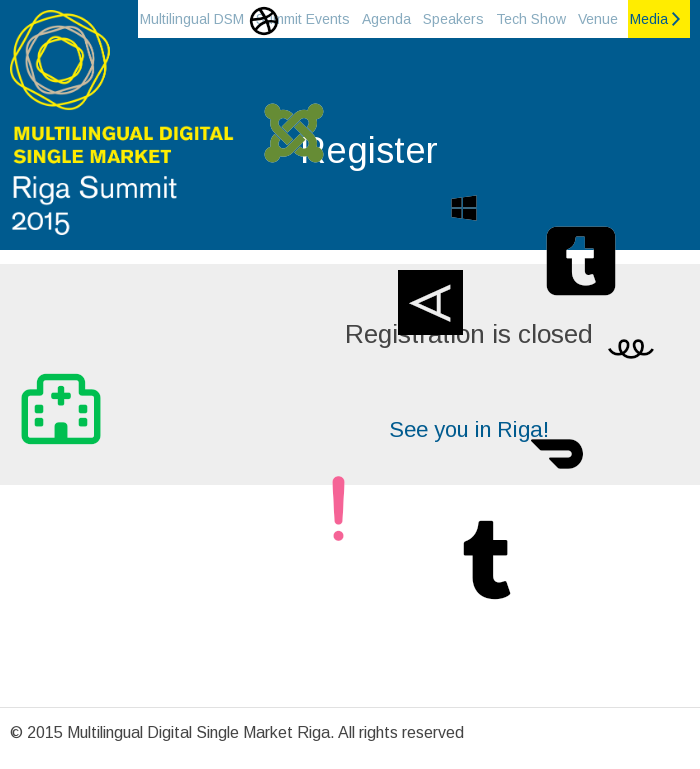  I want to click on indicates a warning or alert requiring attention, so click(338, 508).